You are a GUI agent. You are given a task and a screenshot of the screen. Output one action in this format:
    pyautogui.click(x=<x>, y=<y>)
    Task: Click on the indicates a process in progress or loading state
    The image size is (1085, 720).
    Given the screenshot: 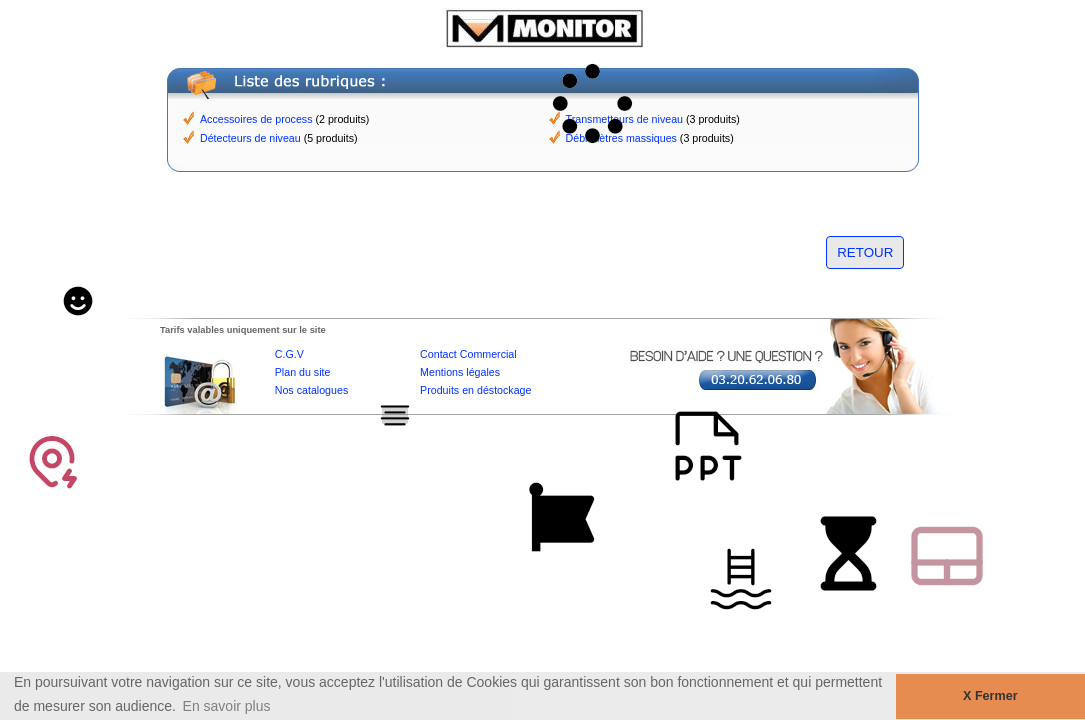 What is the action you would take?
    pyautogui.click(x=848, y=553)
    